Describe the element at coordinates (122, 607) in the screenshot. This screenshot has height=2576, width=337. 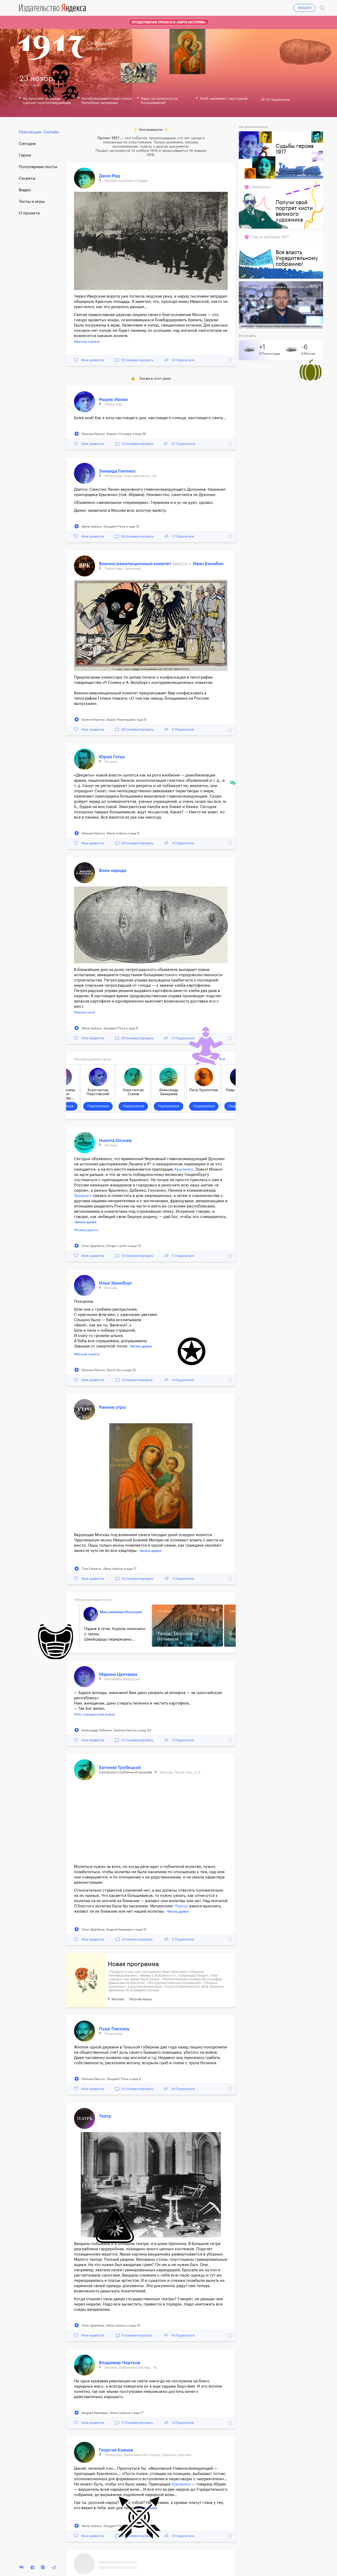
I see `indicates player death or game over state` at that location.